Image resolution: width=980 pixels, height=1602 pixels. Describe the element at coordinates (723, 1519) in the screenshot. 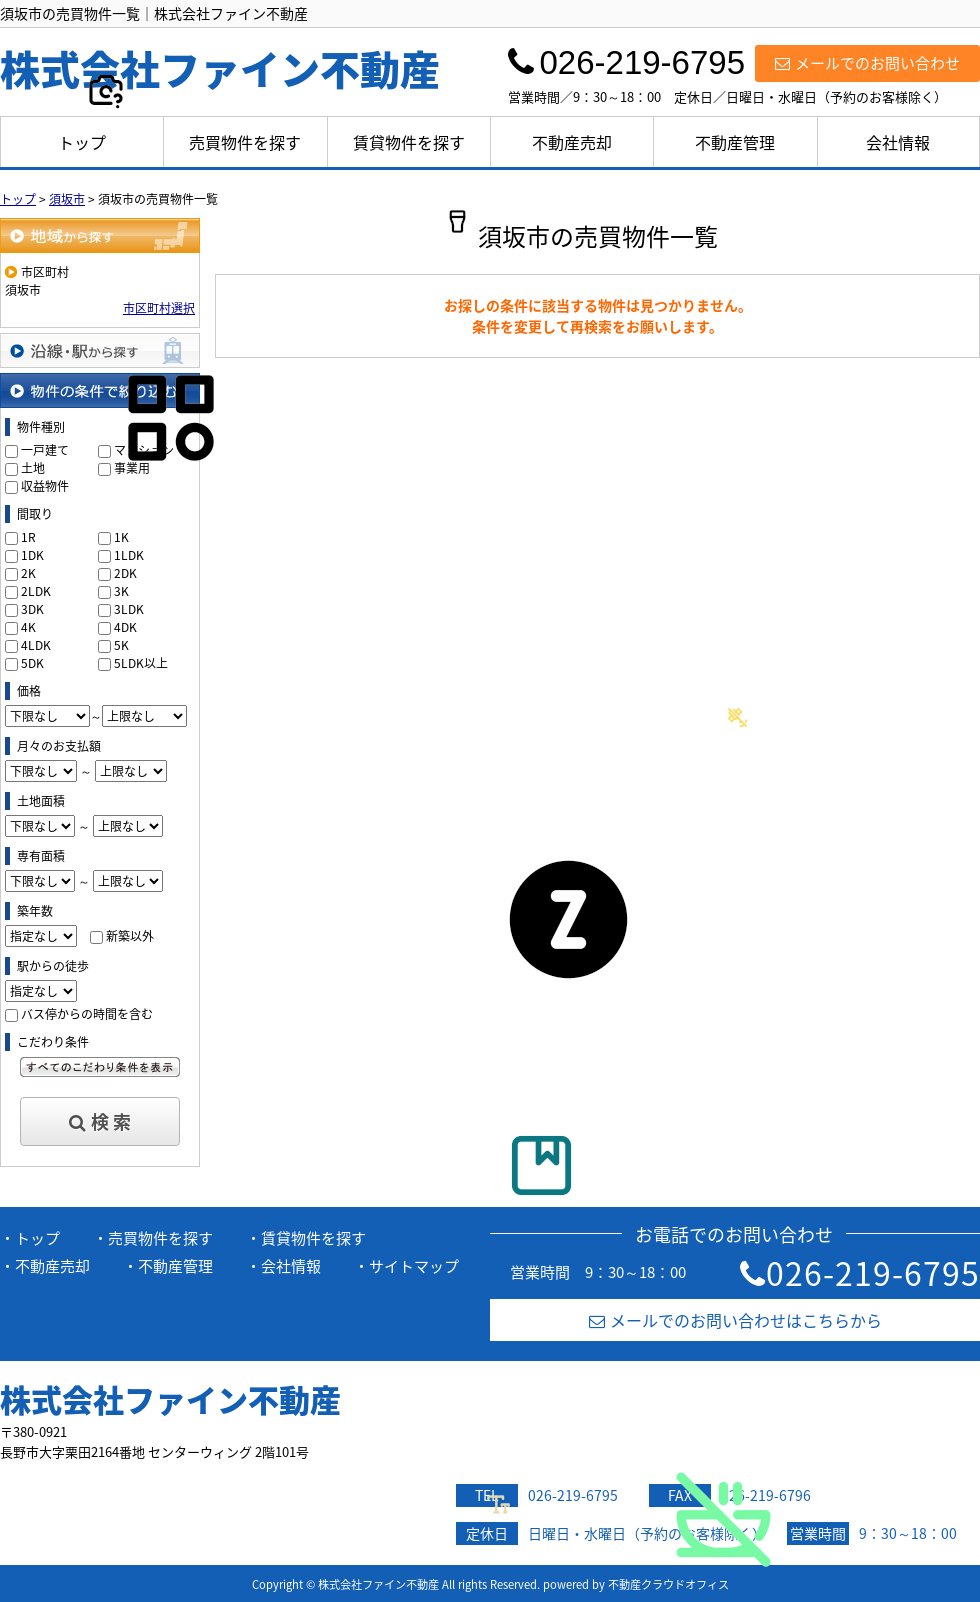

I see `soup or hot food unavailable` at that location.